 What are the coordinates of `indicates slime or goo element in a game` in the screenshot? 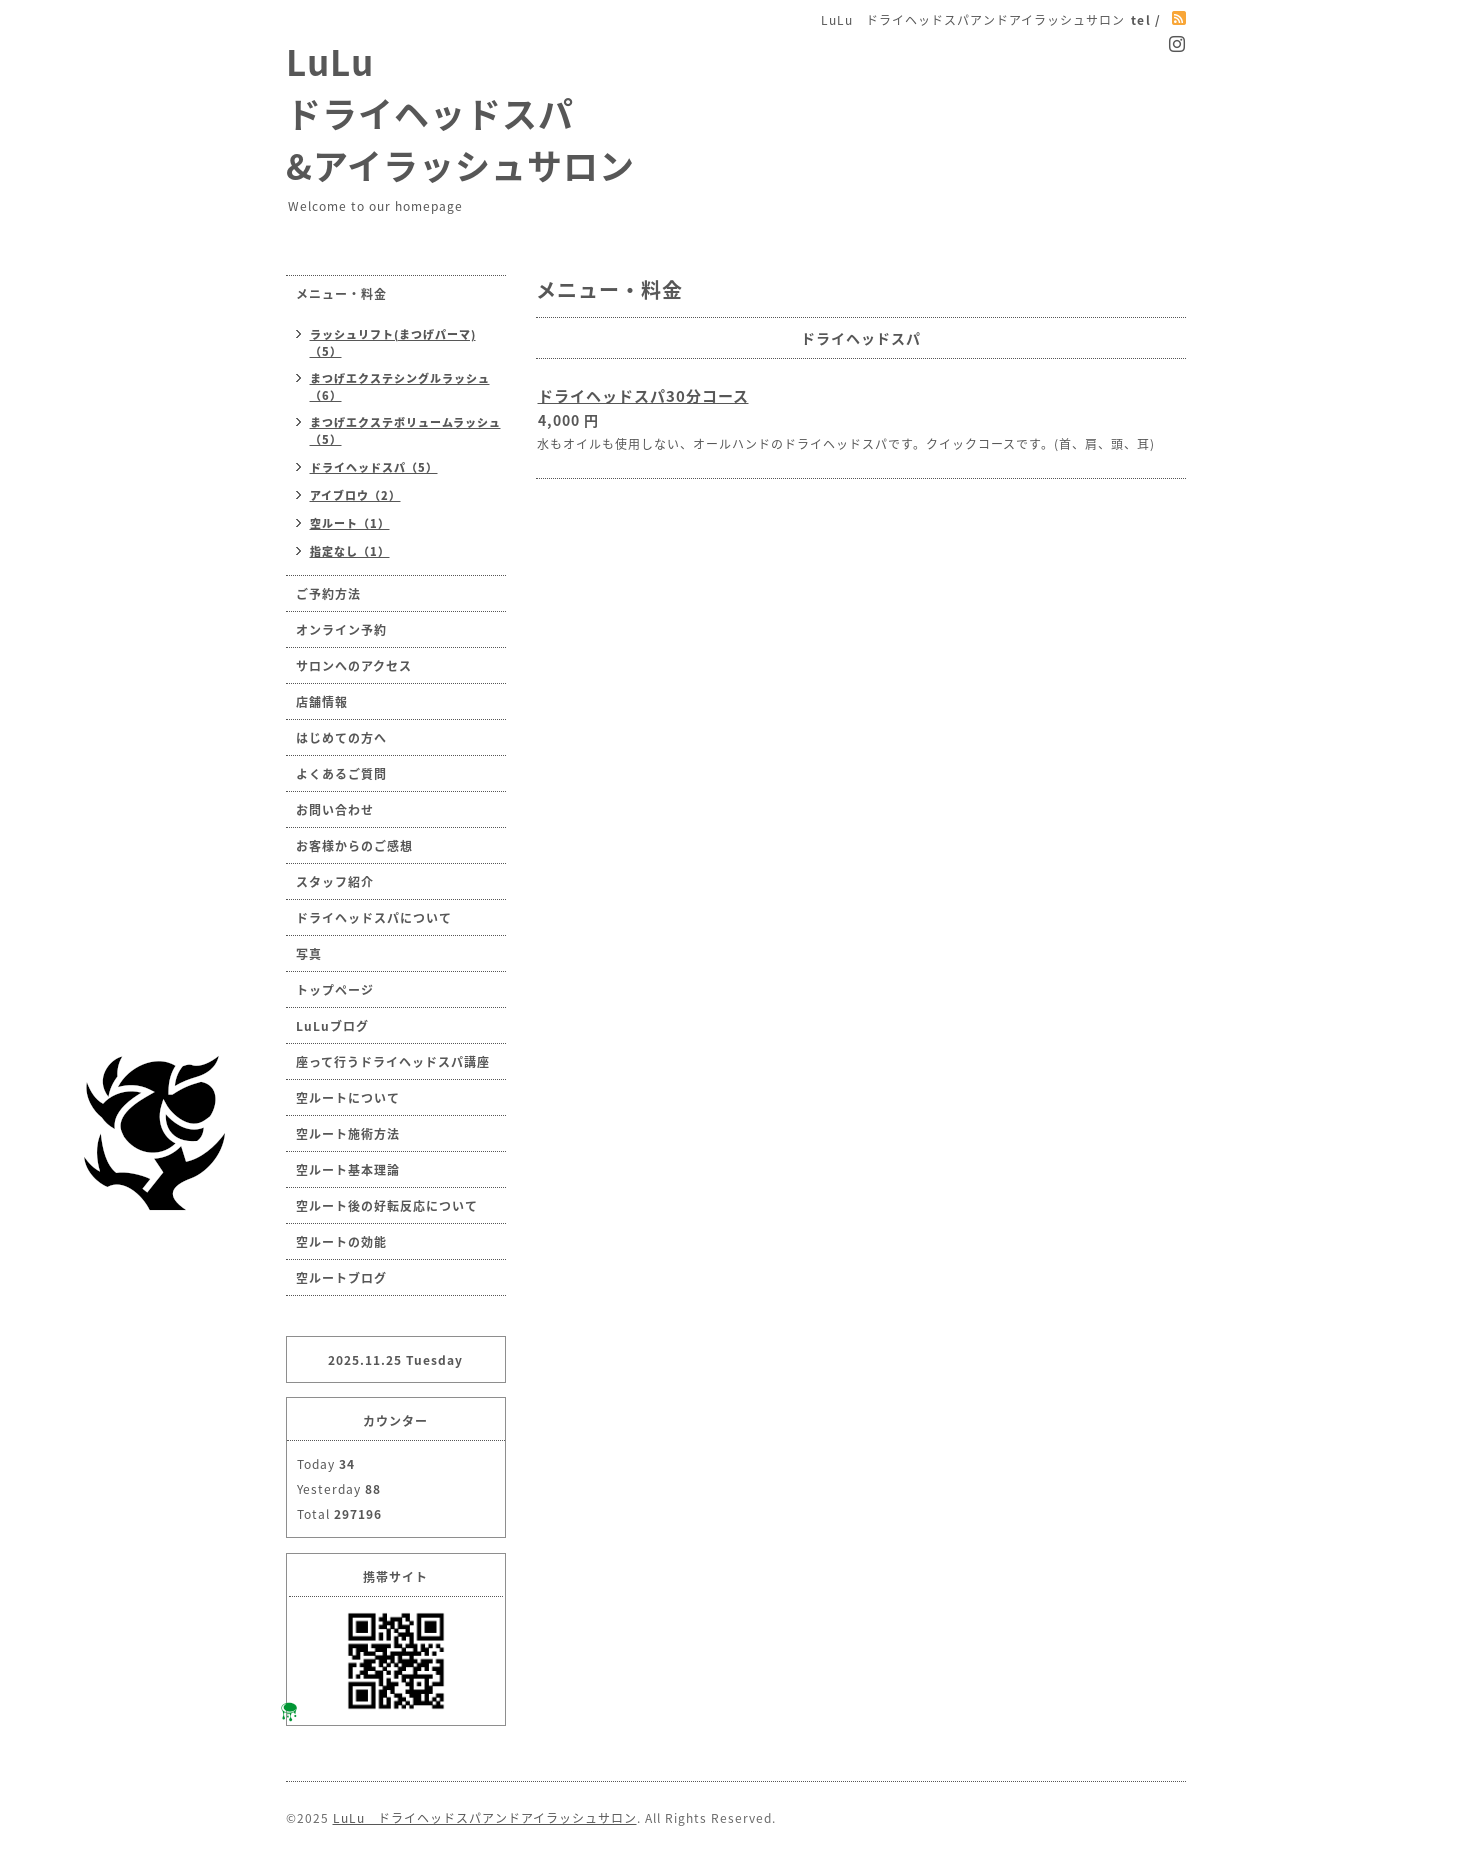 It's located at (289, 1712).